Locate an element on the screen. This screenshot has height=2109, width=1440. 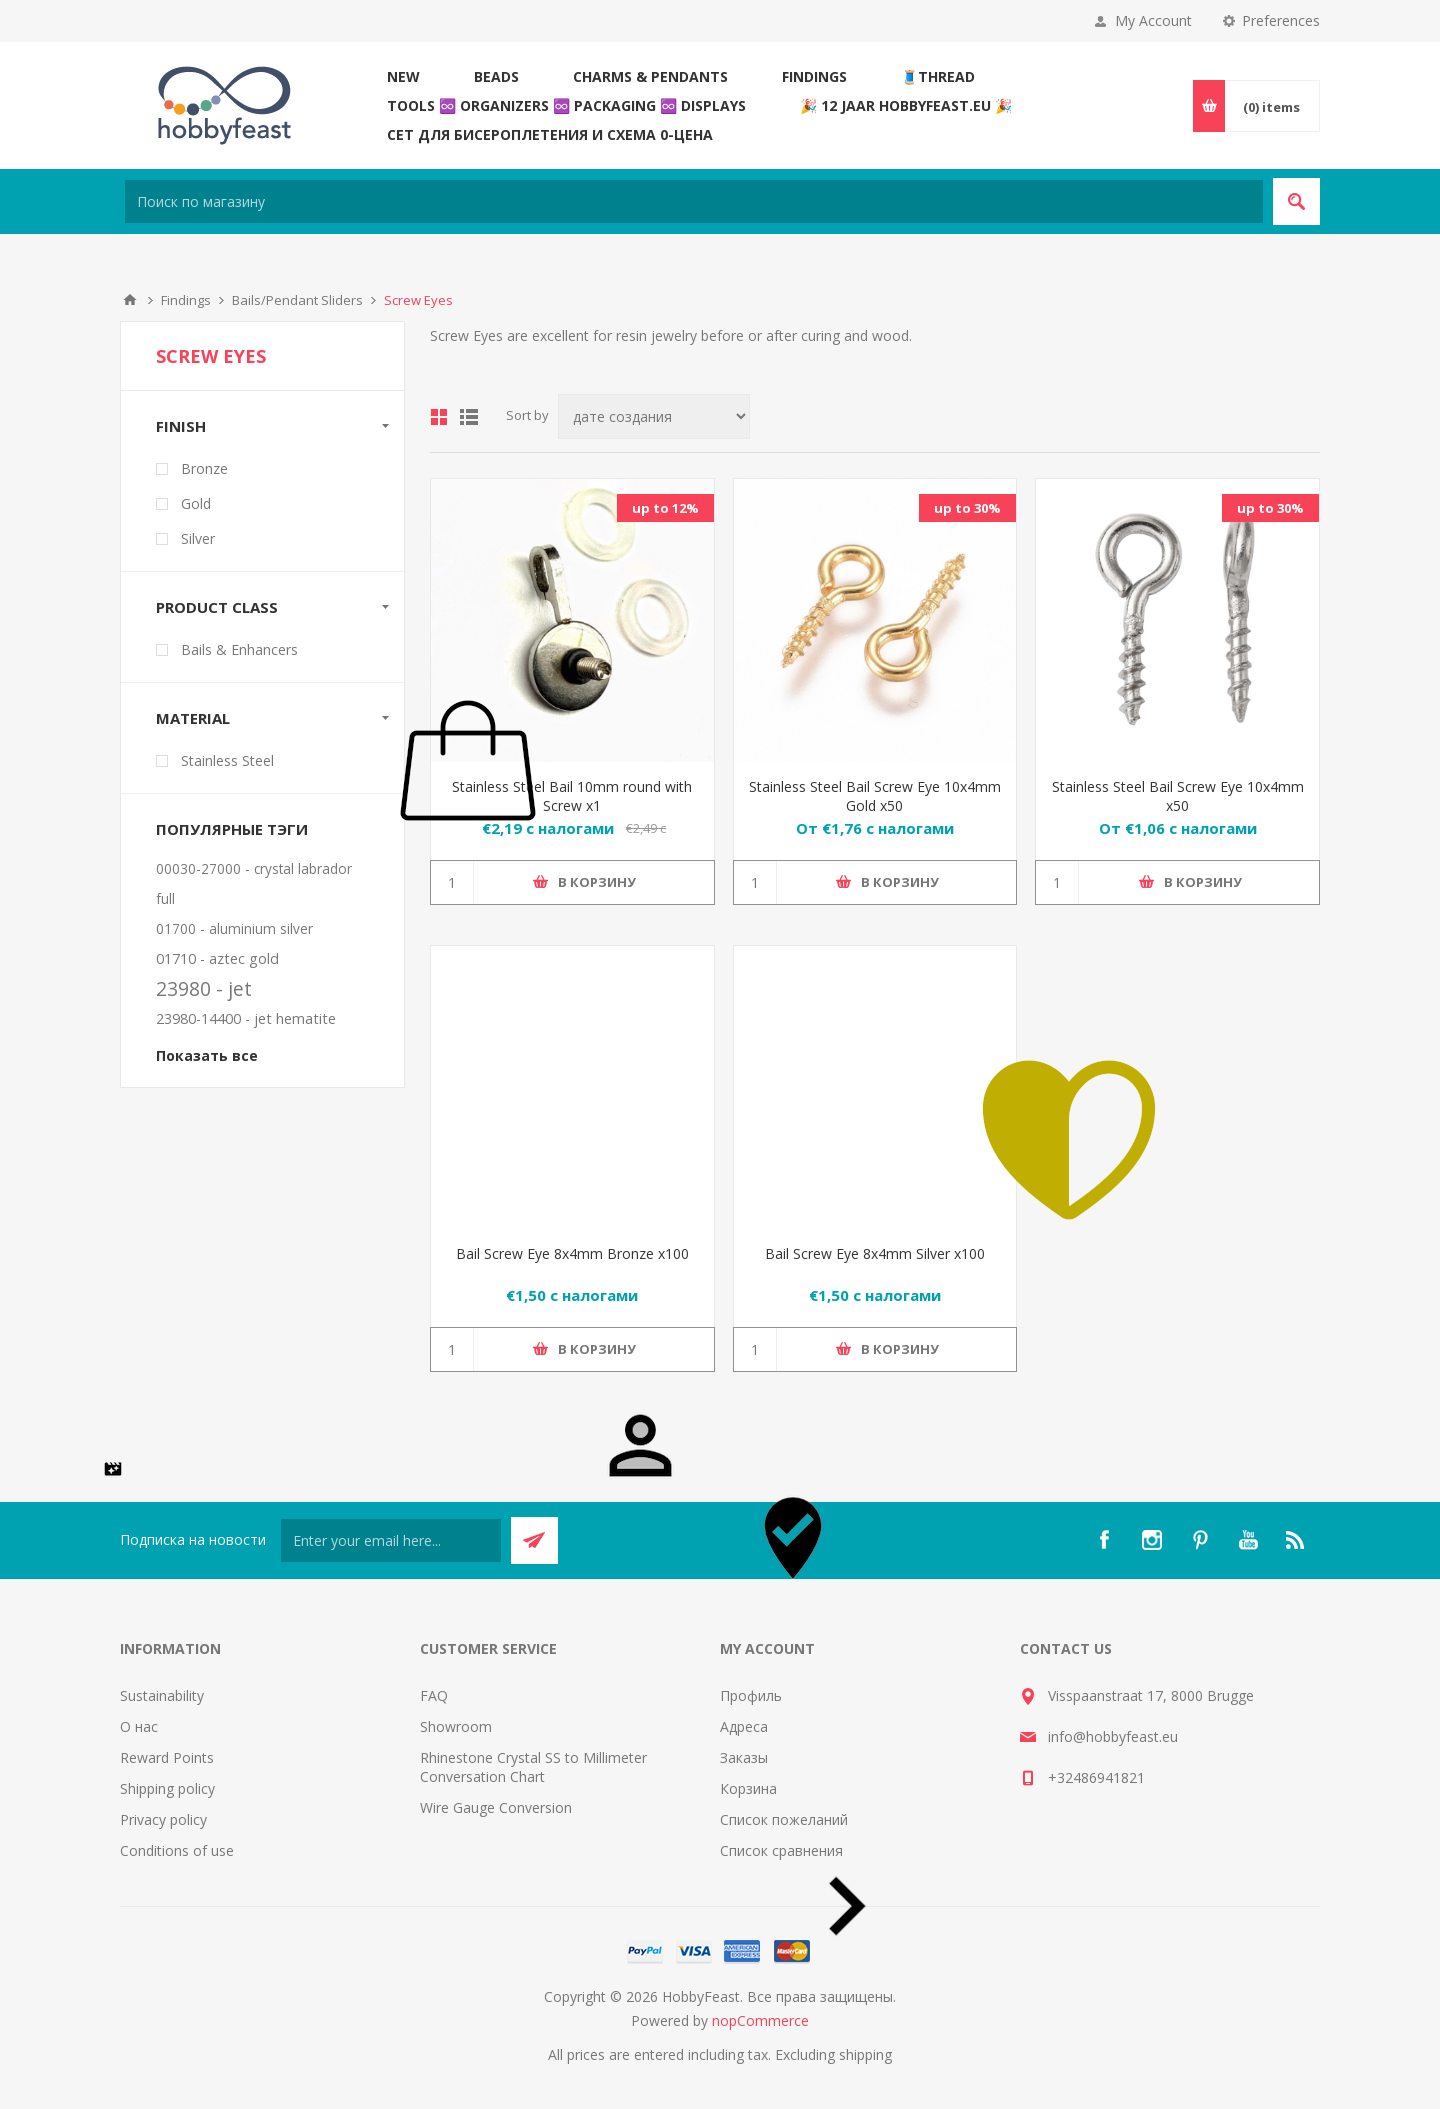
apply visual effects or filters to a video is located at coordinates (113, 1469).